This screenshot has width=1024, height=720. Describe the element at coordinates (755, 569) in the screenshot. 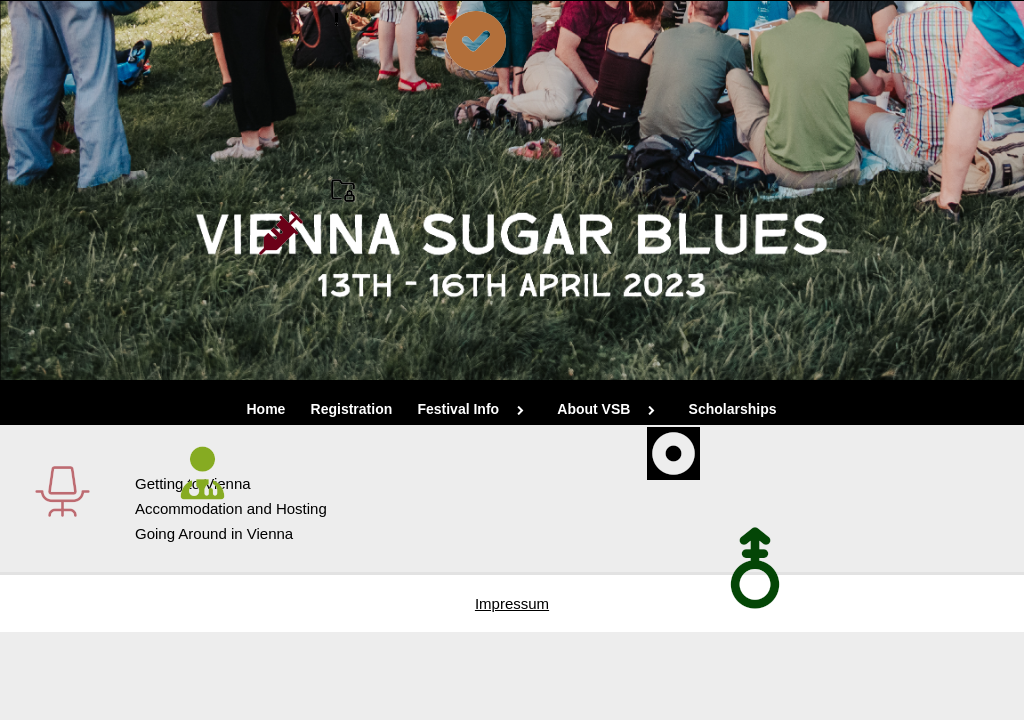

I see `indicates vertical mars symbol or transgender male gender identity` at that location.